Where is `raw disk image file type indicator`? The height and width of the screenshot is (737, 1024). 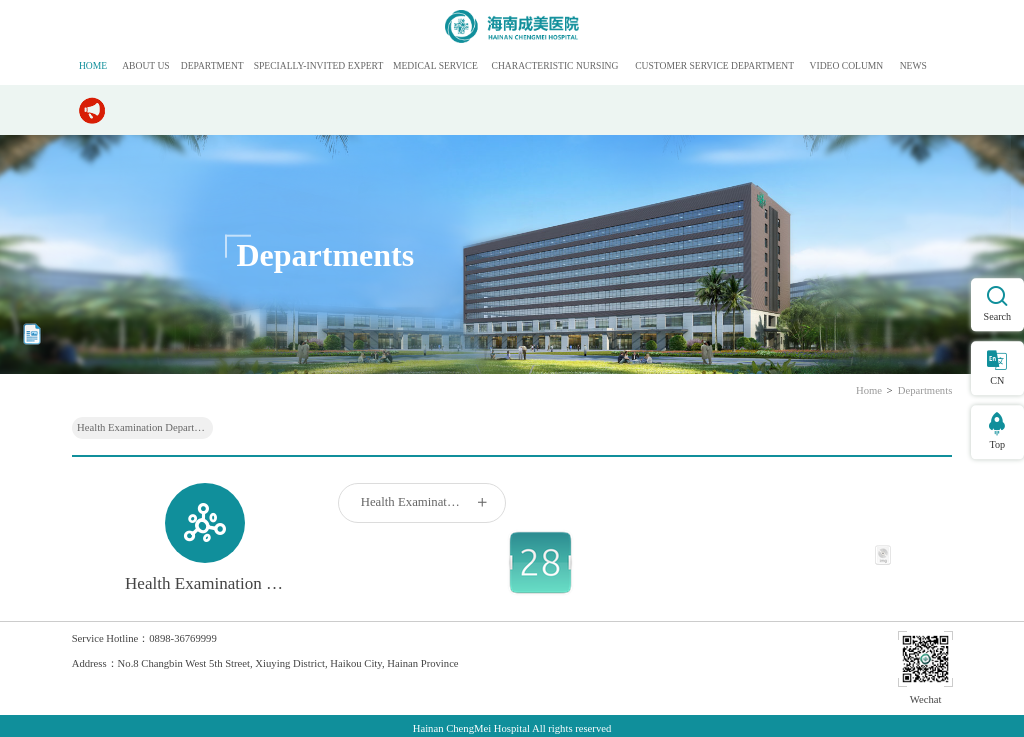
raw disk image file type indicator is located at coordinates (883, 555).